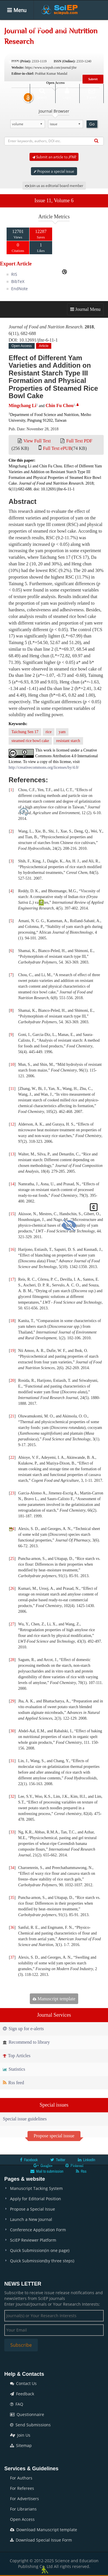  What do you see at coordinates (69, 1225) in the screenshot?
I see `hide password or sensitive content` at bounding box center [69, 1225].